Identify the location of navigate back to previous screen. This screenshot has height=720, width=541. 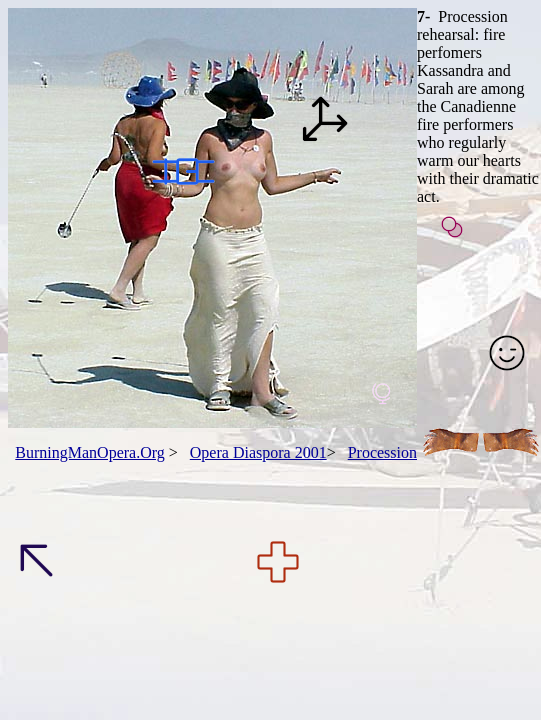
(36, 560).